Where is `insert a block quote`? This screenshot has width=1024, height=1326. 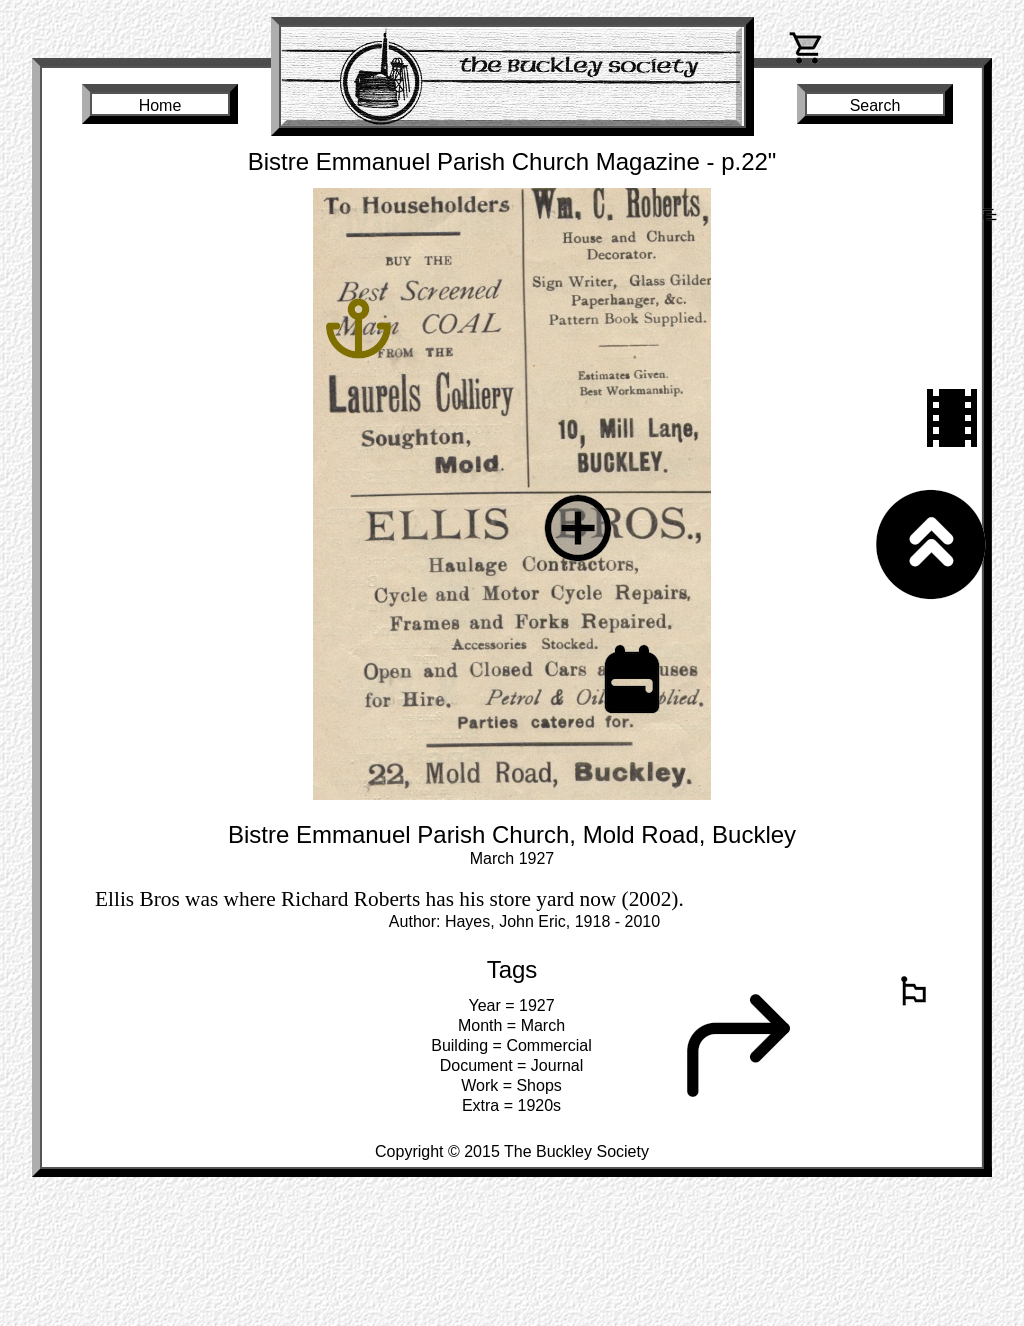
insert a block quote is located at coordinates (989, 214).